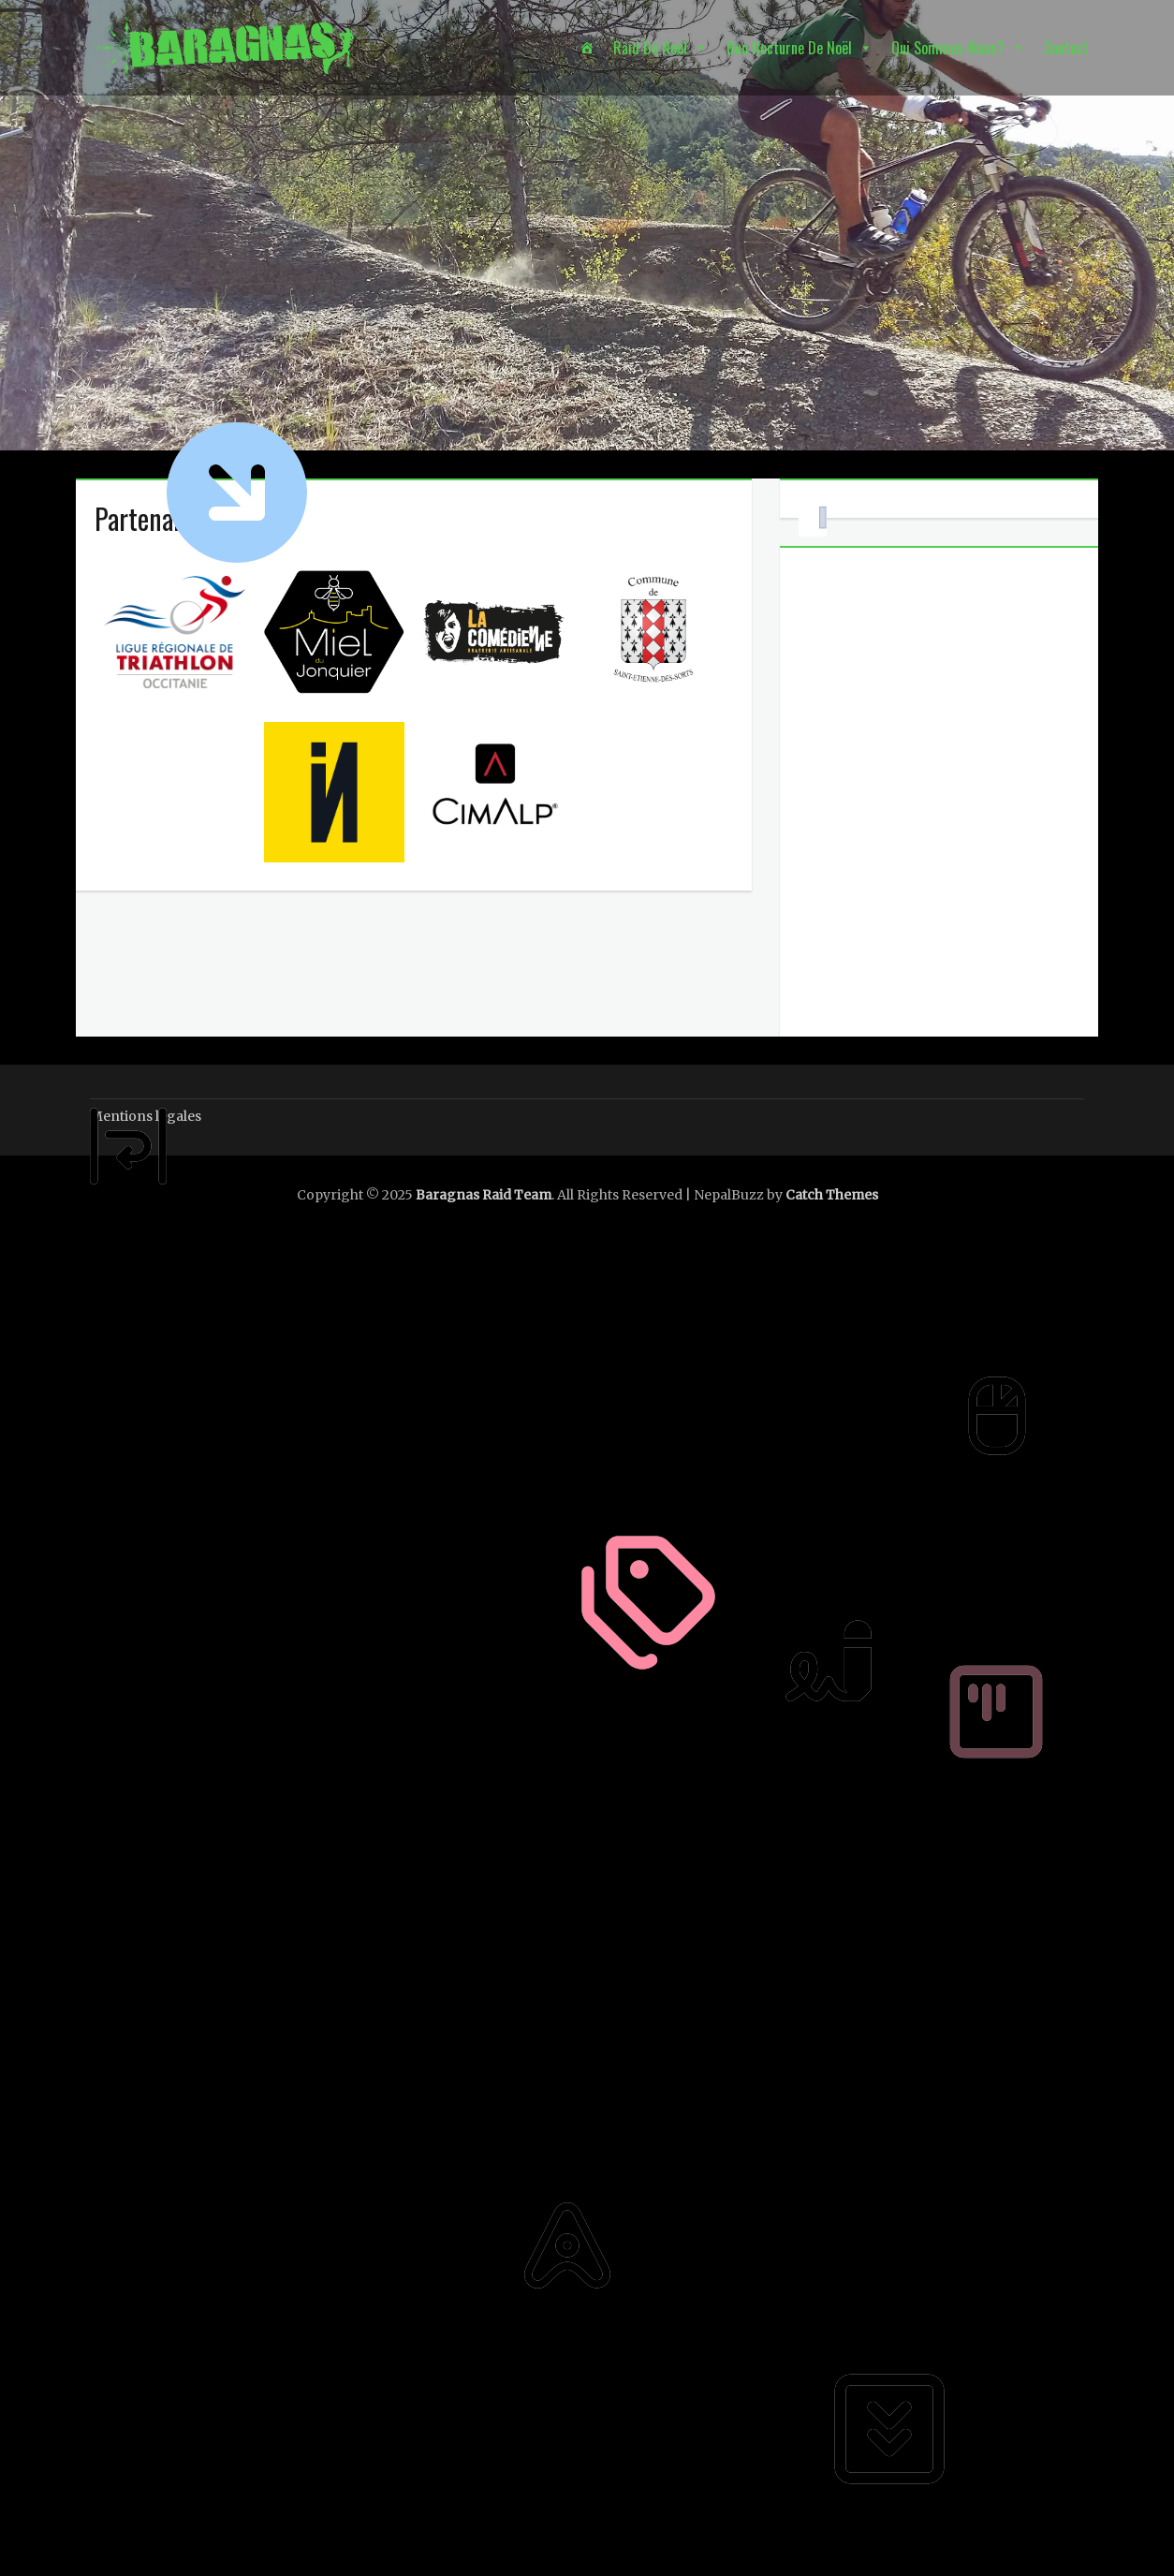 The height and width of the screenshot is (2576, 1174). Describe the element at coordinates (997, 1416) in the screenshot. I see `right-click action or context menu trigger` at that location.